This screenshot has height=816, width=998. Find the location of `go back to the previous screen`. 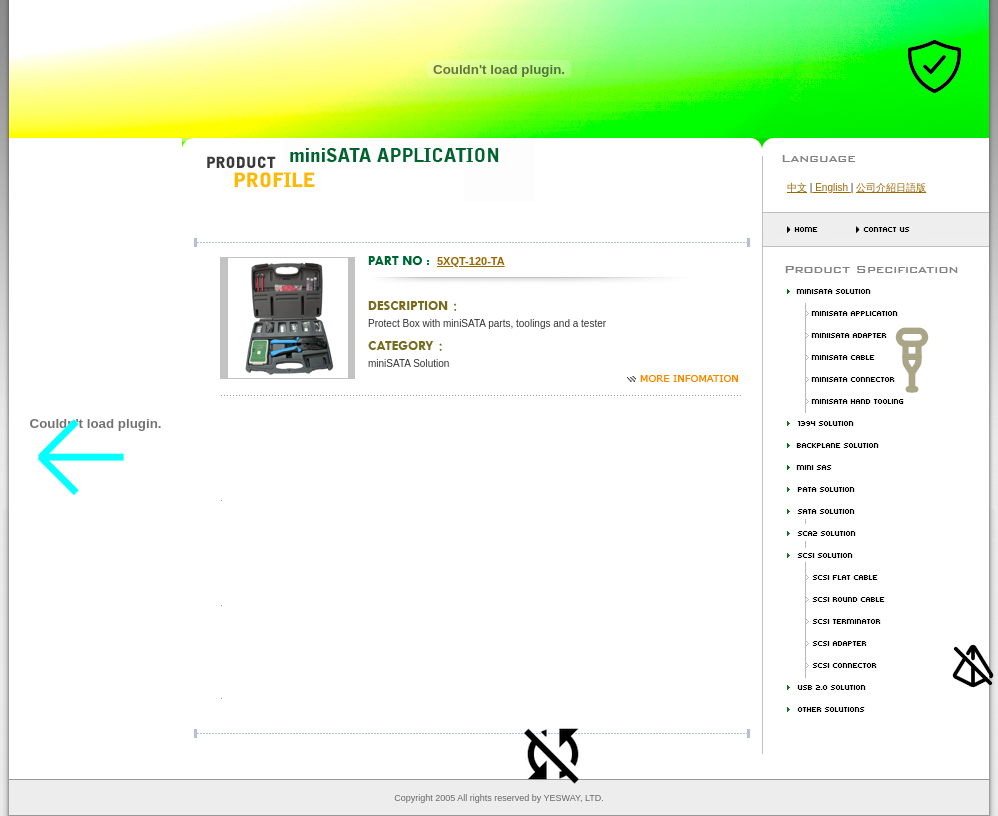

go back to the previous screen is located at coordinates (81, 454).